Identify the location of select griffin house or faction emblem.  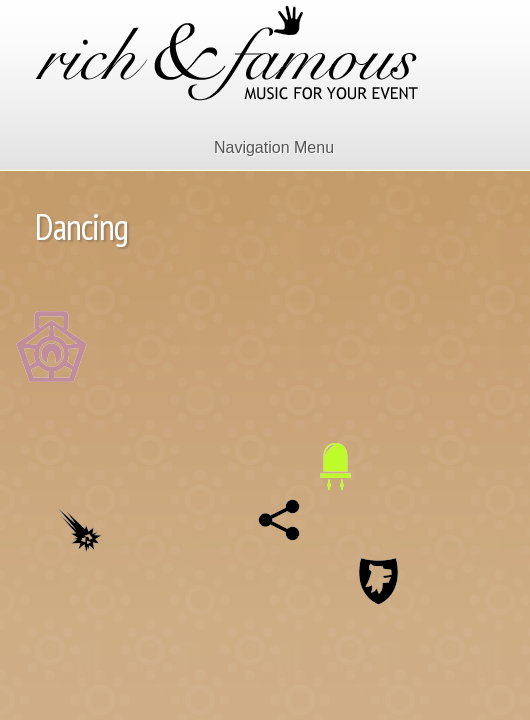
(378, 580).